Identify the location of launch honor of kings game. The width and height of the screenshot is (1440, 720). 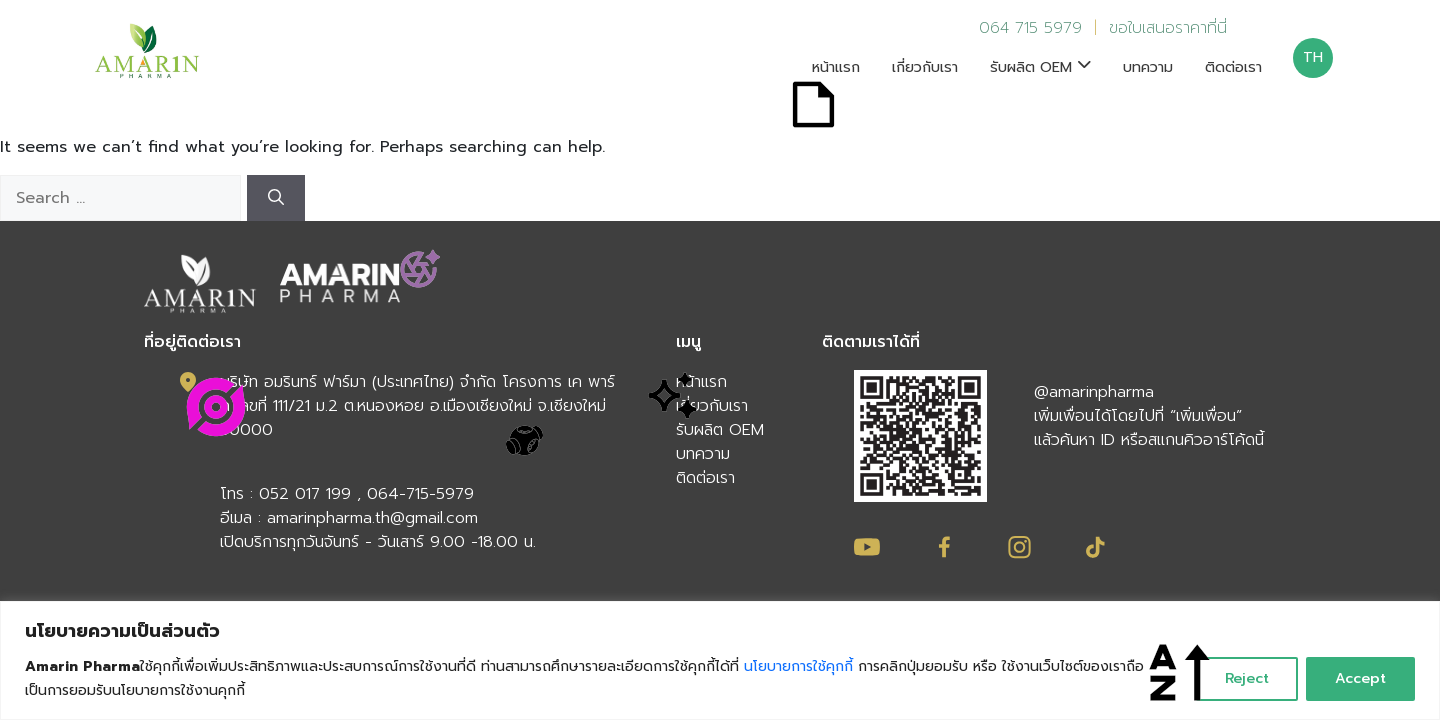
(216, 407).